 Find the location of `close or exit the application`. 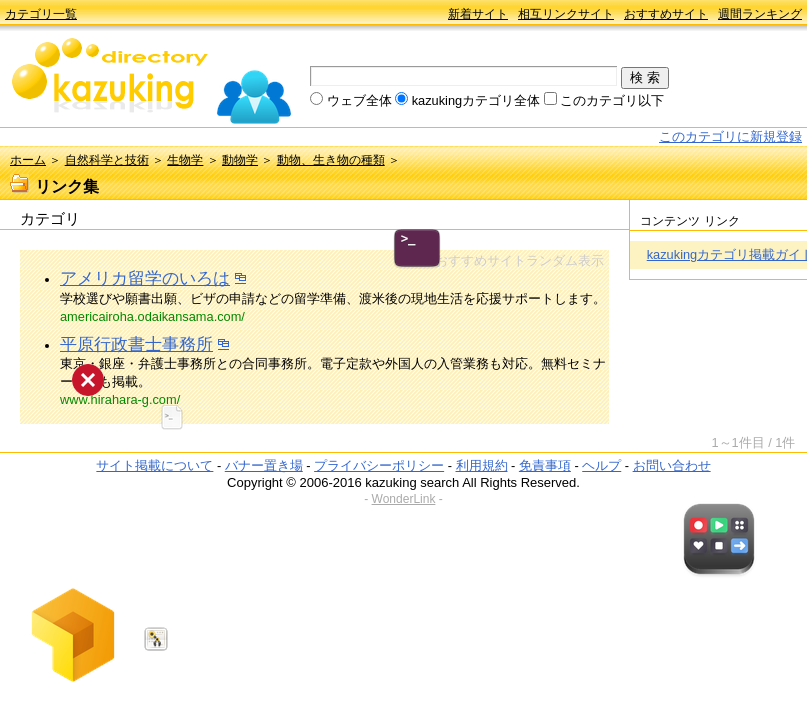

close or exit the application is located at coordinates (88, 380).